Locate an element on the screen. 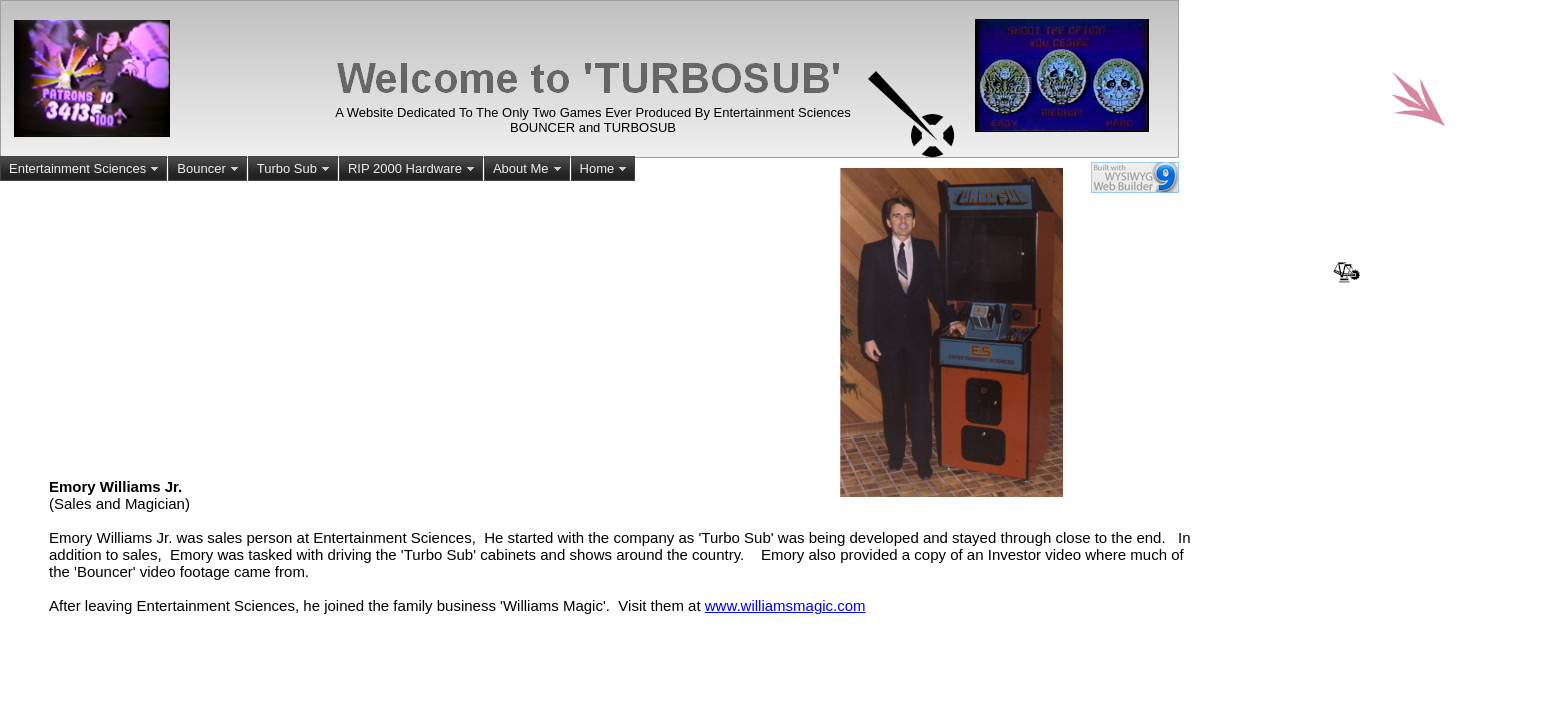 The width and height of the screenshot is (1568, 720). activate laser targeting mode is located at coordinates (911, 114).